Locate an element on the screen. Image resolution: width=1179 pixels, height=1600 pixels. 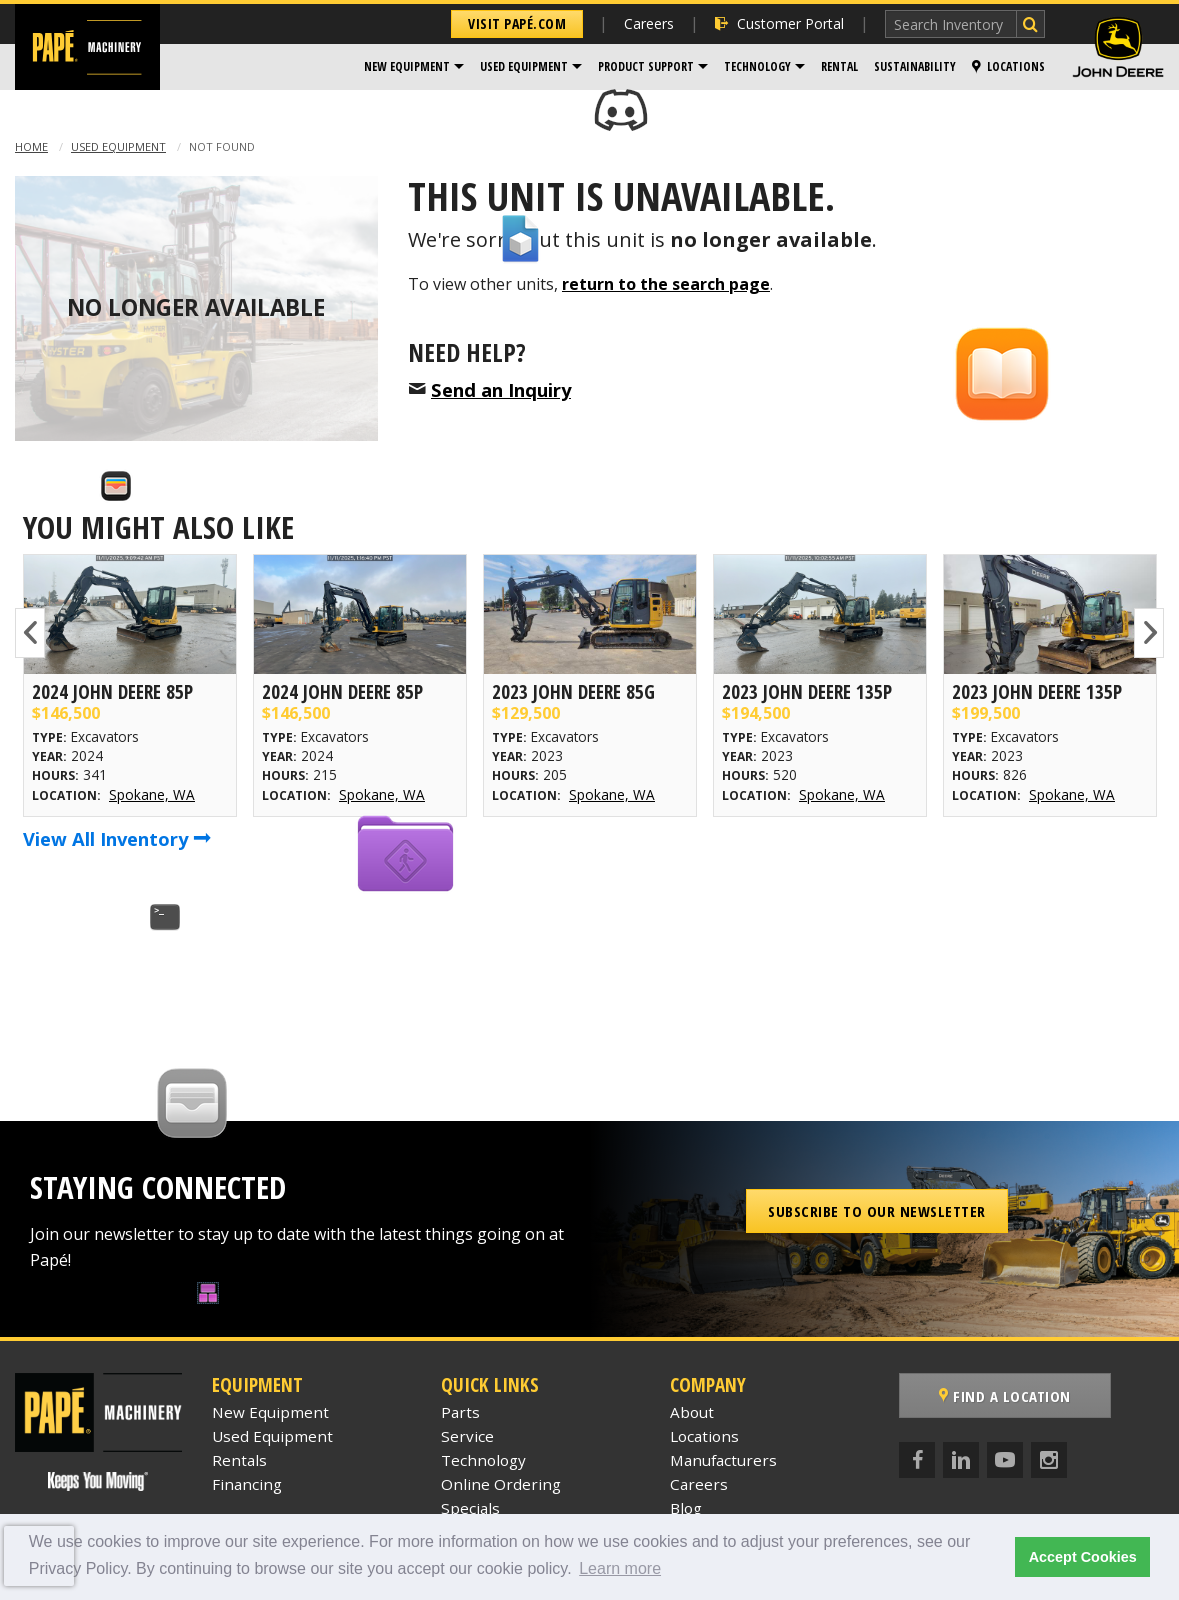
access public or shared folder is located at coordinates (405, 853).